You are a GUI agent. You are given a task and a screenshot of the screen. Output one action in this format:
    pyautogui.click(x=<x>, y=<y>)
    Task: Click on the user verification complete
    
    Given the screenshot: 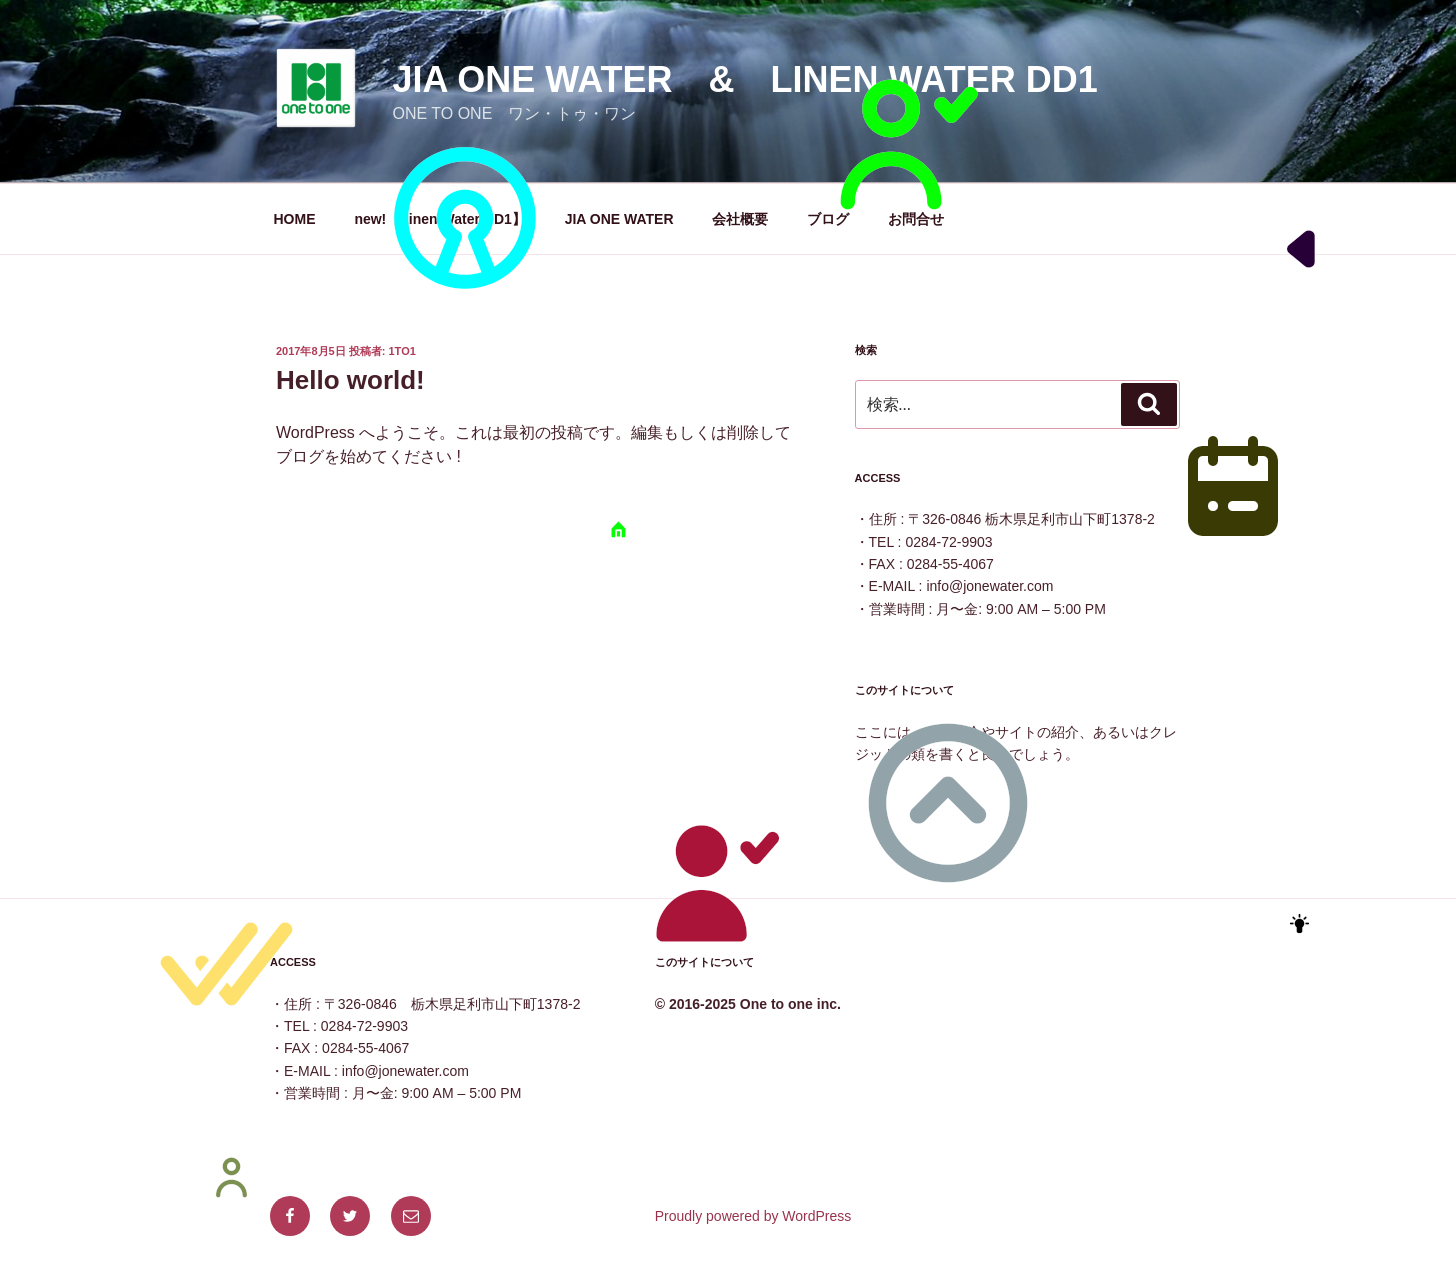 What is the action you would take?
    pyautogui.click(x=905, y=144)
    